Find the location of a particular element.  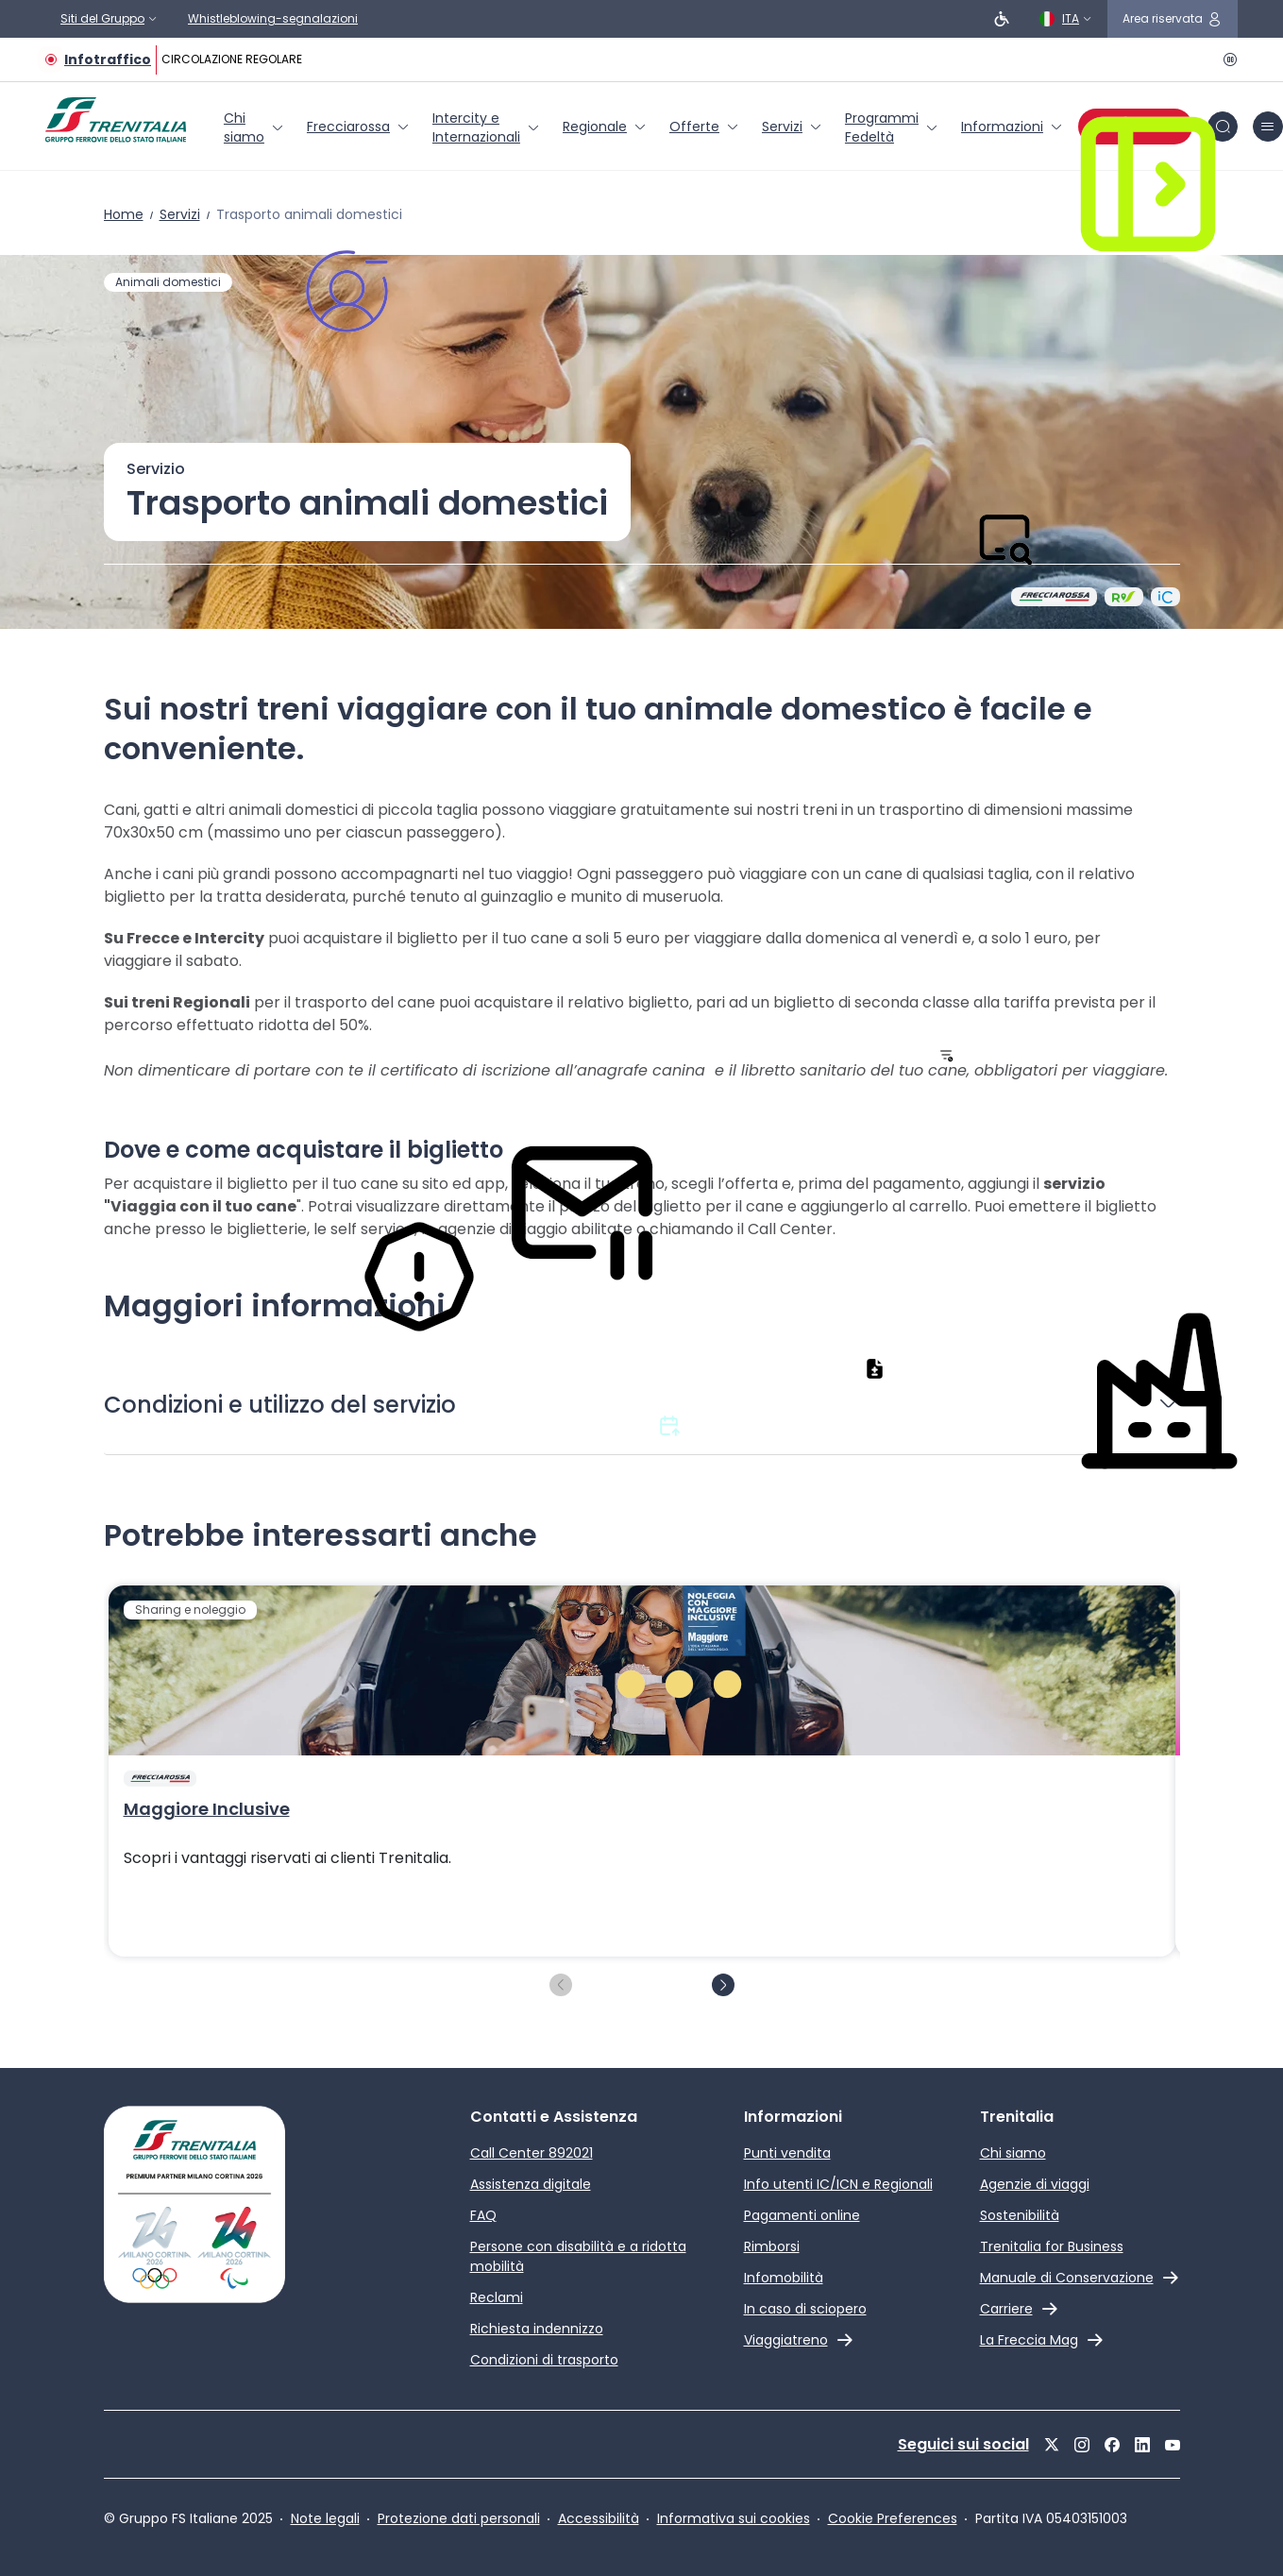

open more options menu is located at coordinates (679, 1684).